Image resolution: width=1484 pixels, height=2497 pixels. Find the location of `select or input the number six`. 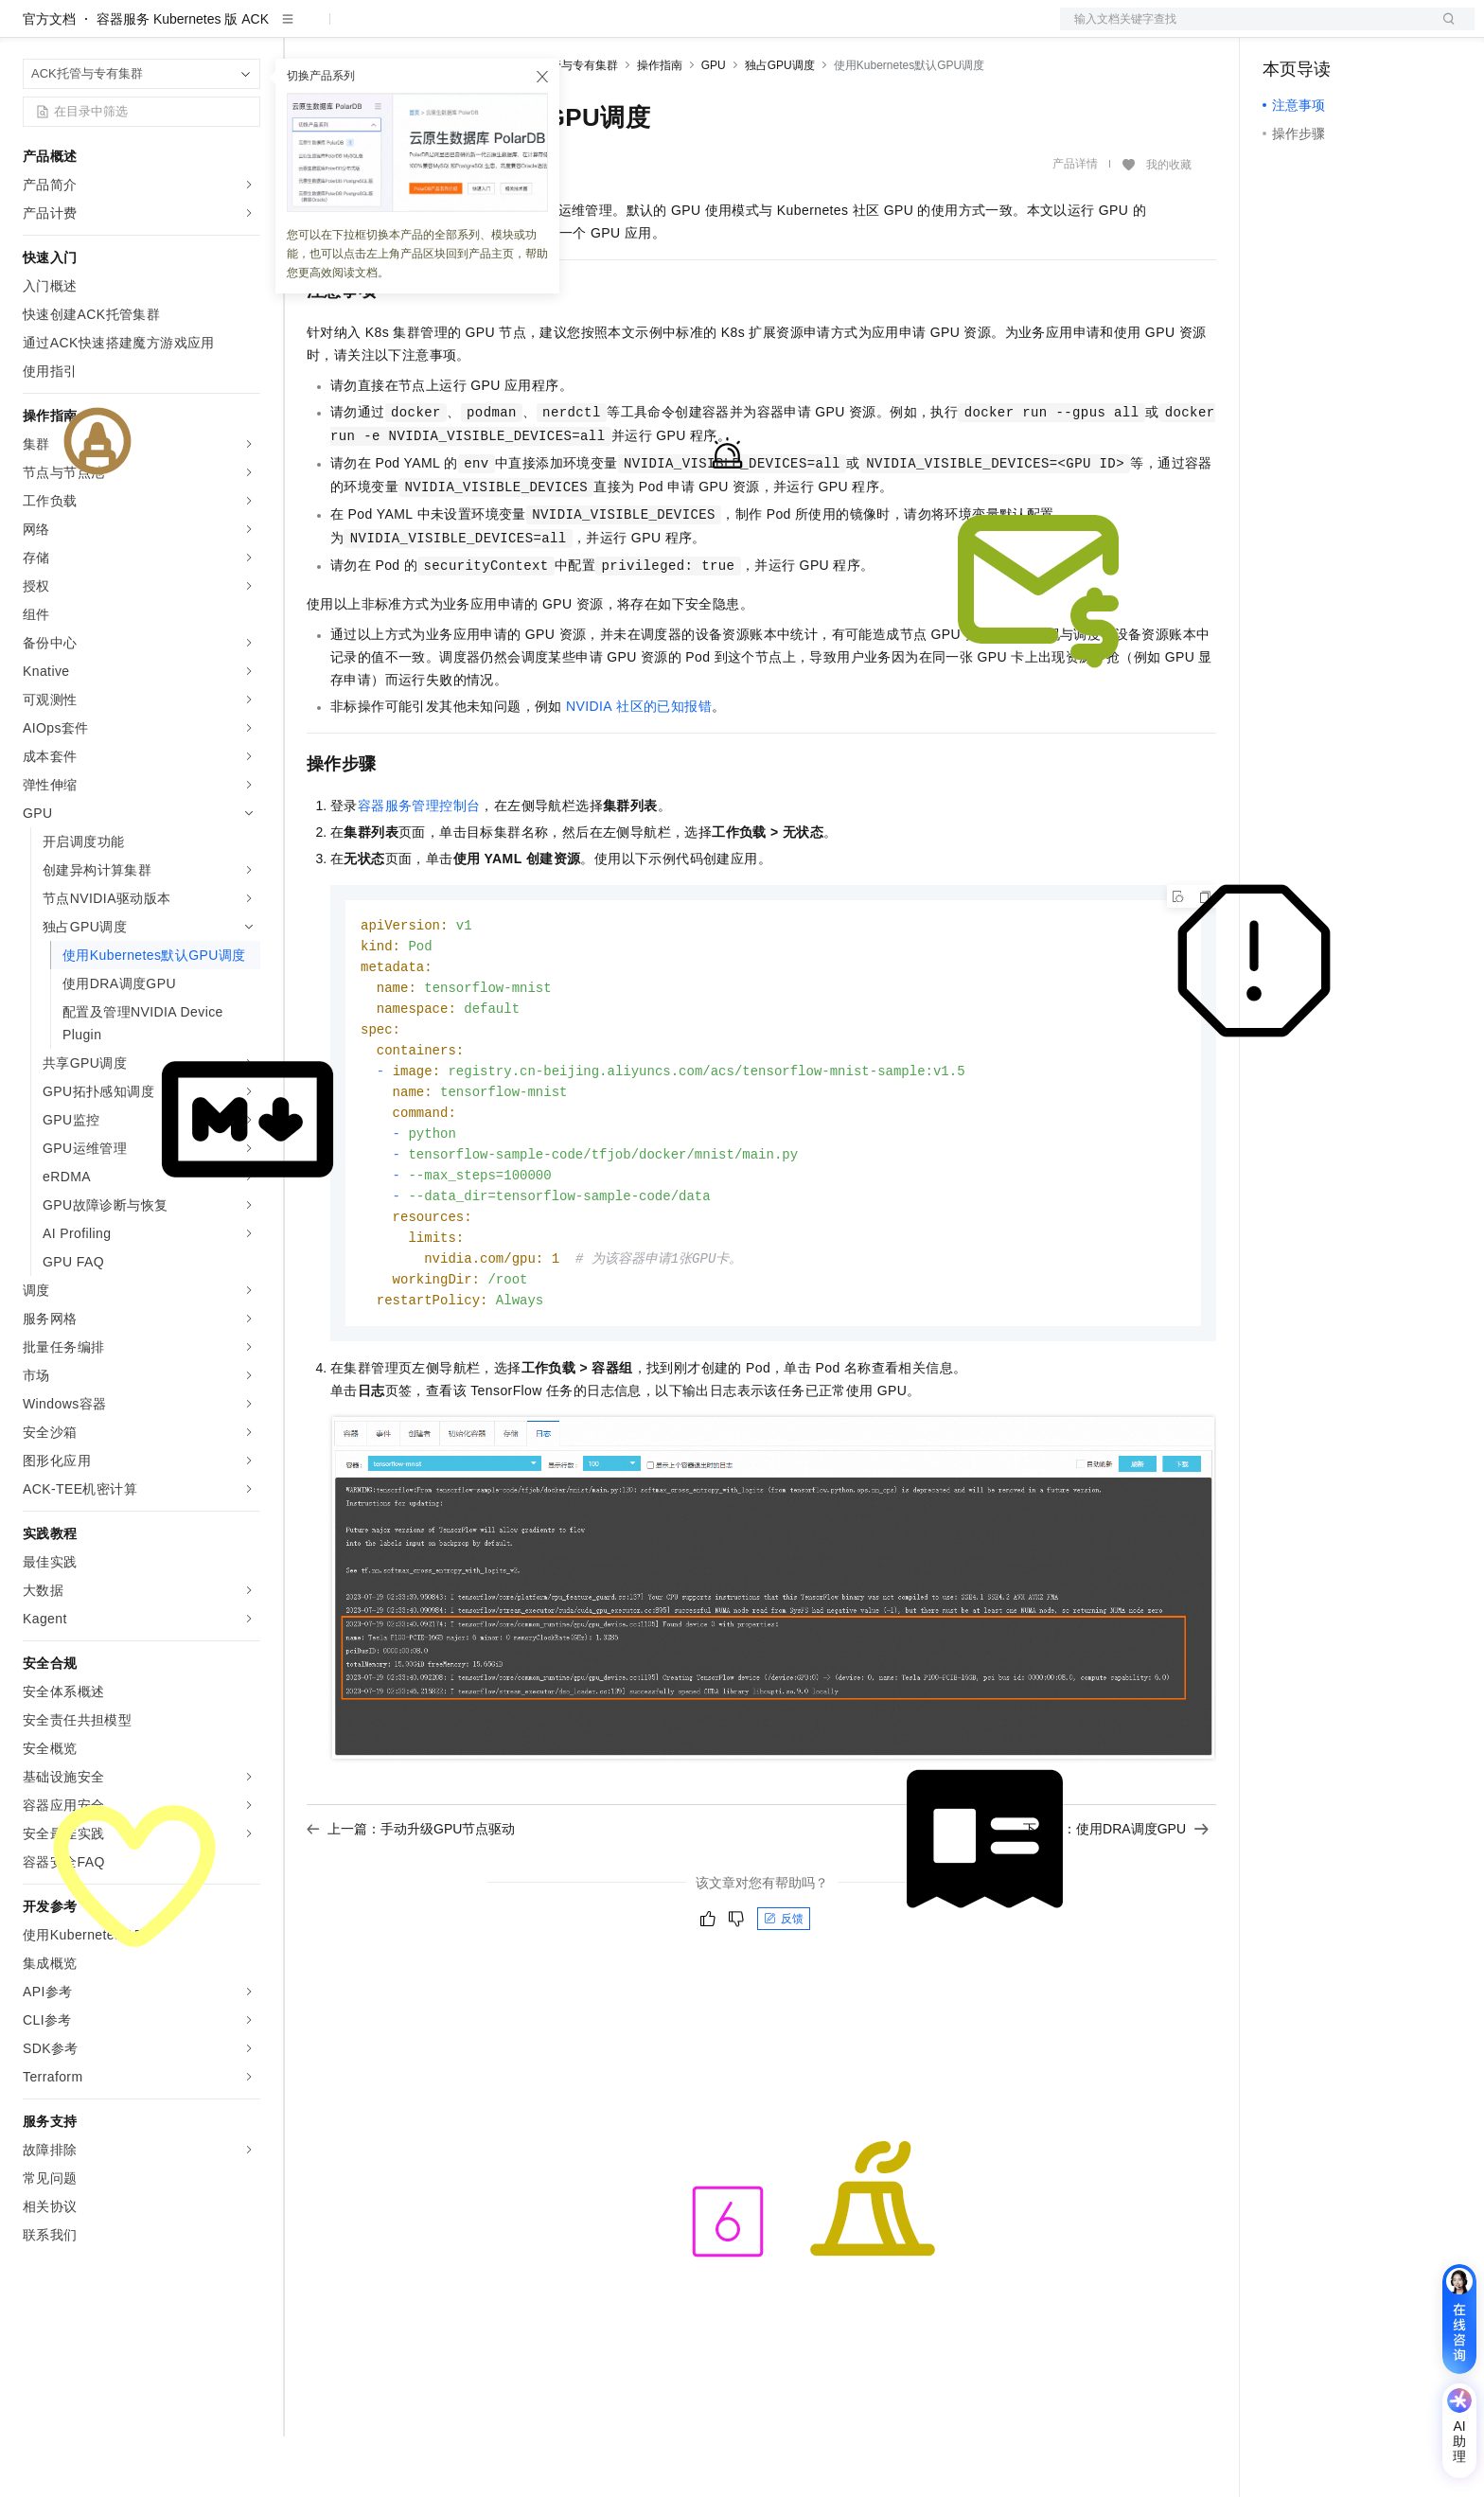

select or input the number six is located at coordinates (728, 2222).